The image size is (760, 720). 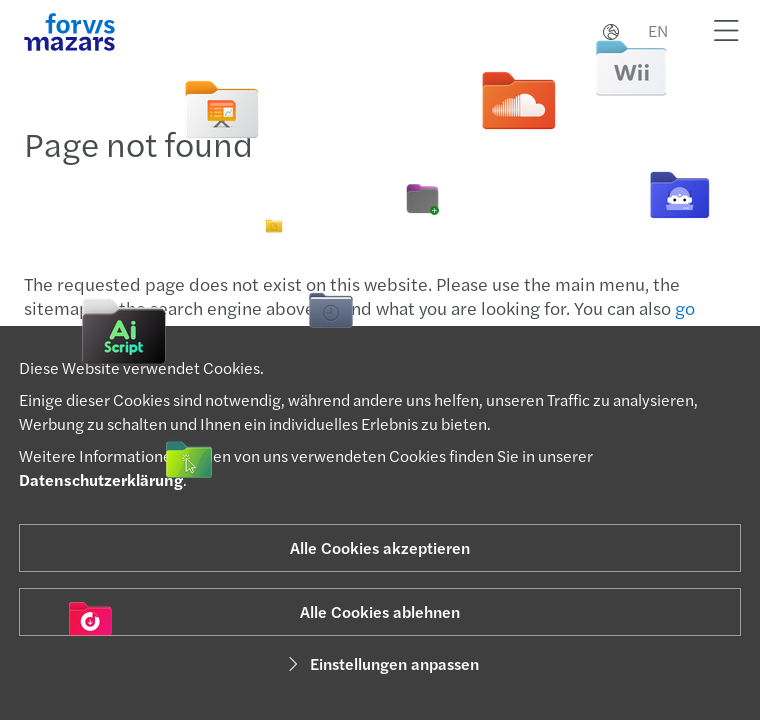 I want to click on folder containing cursor or pointer assets, so click(x=189, y=461).